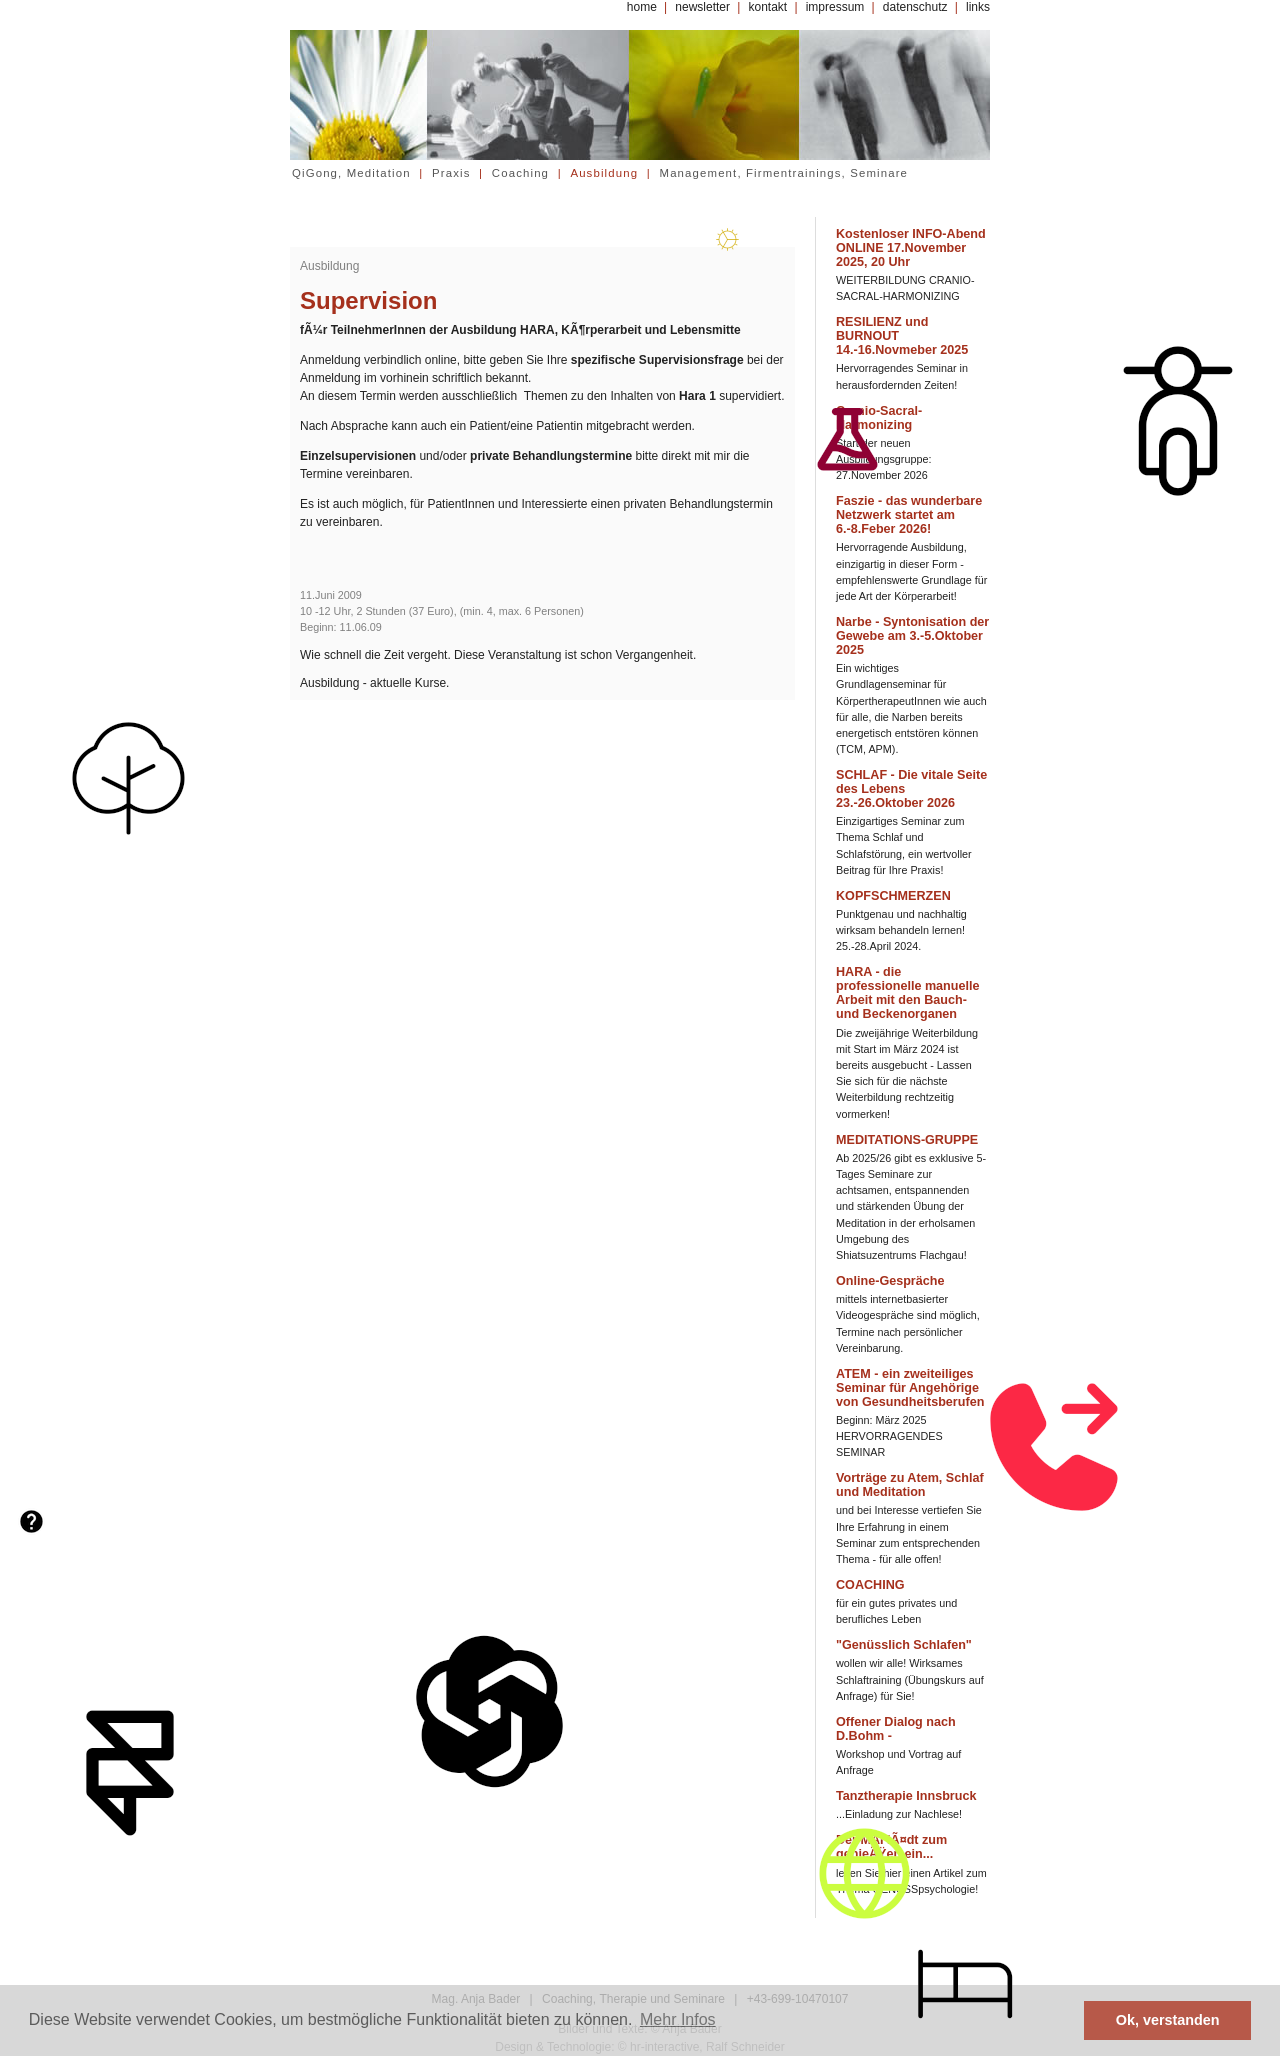  Describe the element at coordinates (1056, 1444) in the screenshot. I see `transfer an active call to another person` at that location.